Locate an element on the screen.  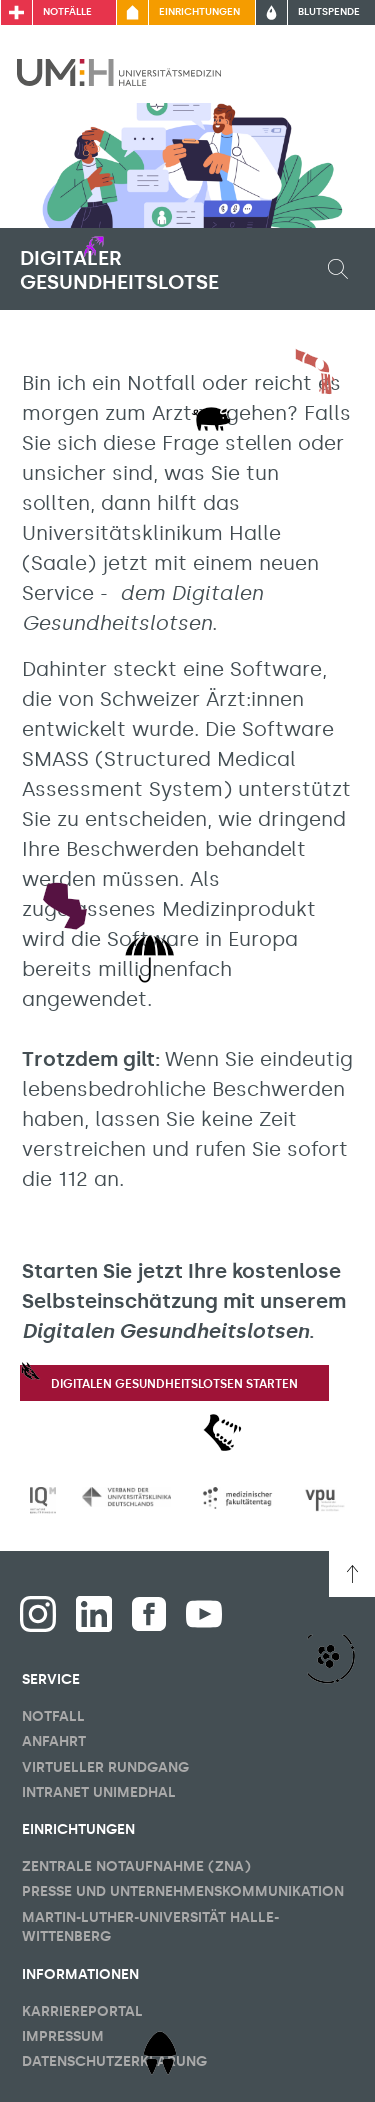
access atomic or molecular simulation settings is located at coordinates (332, 1659).